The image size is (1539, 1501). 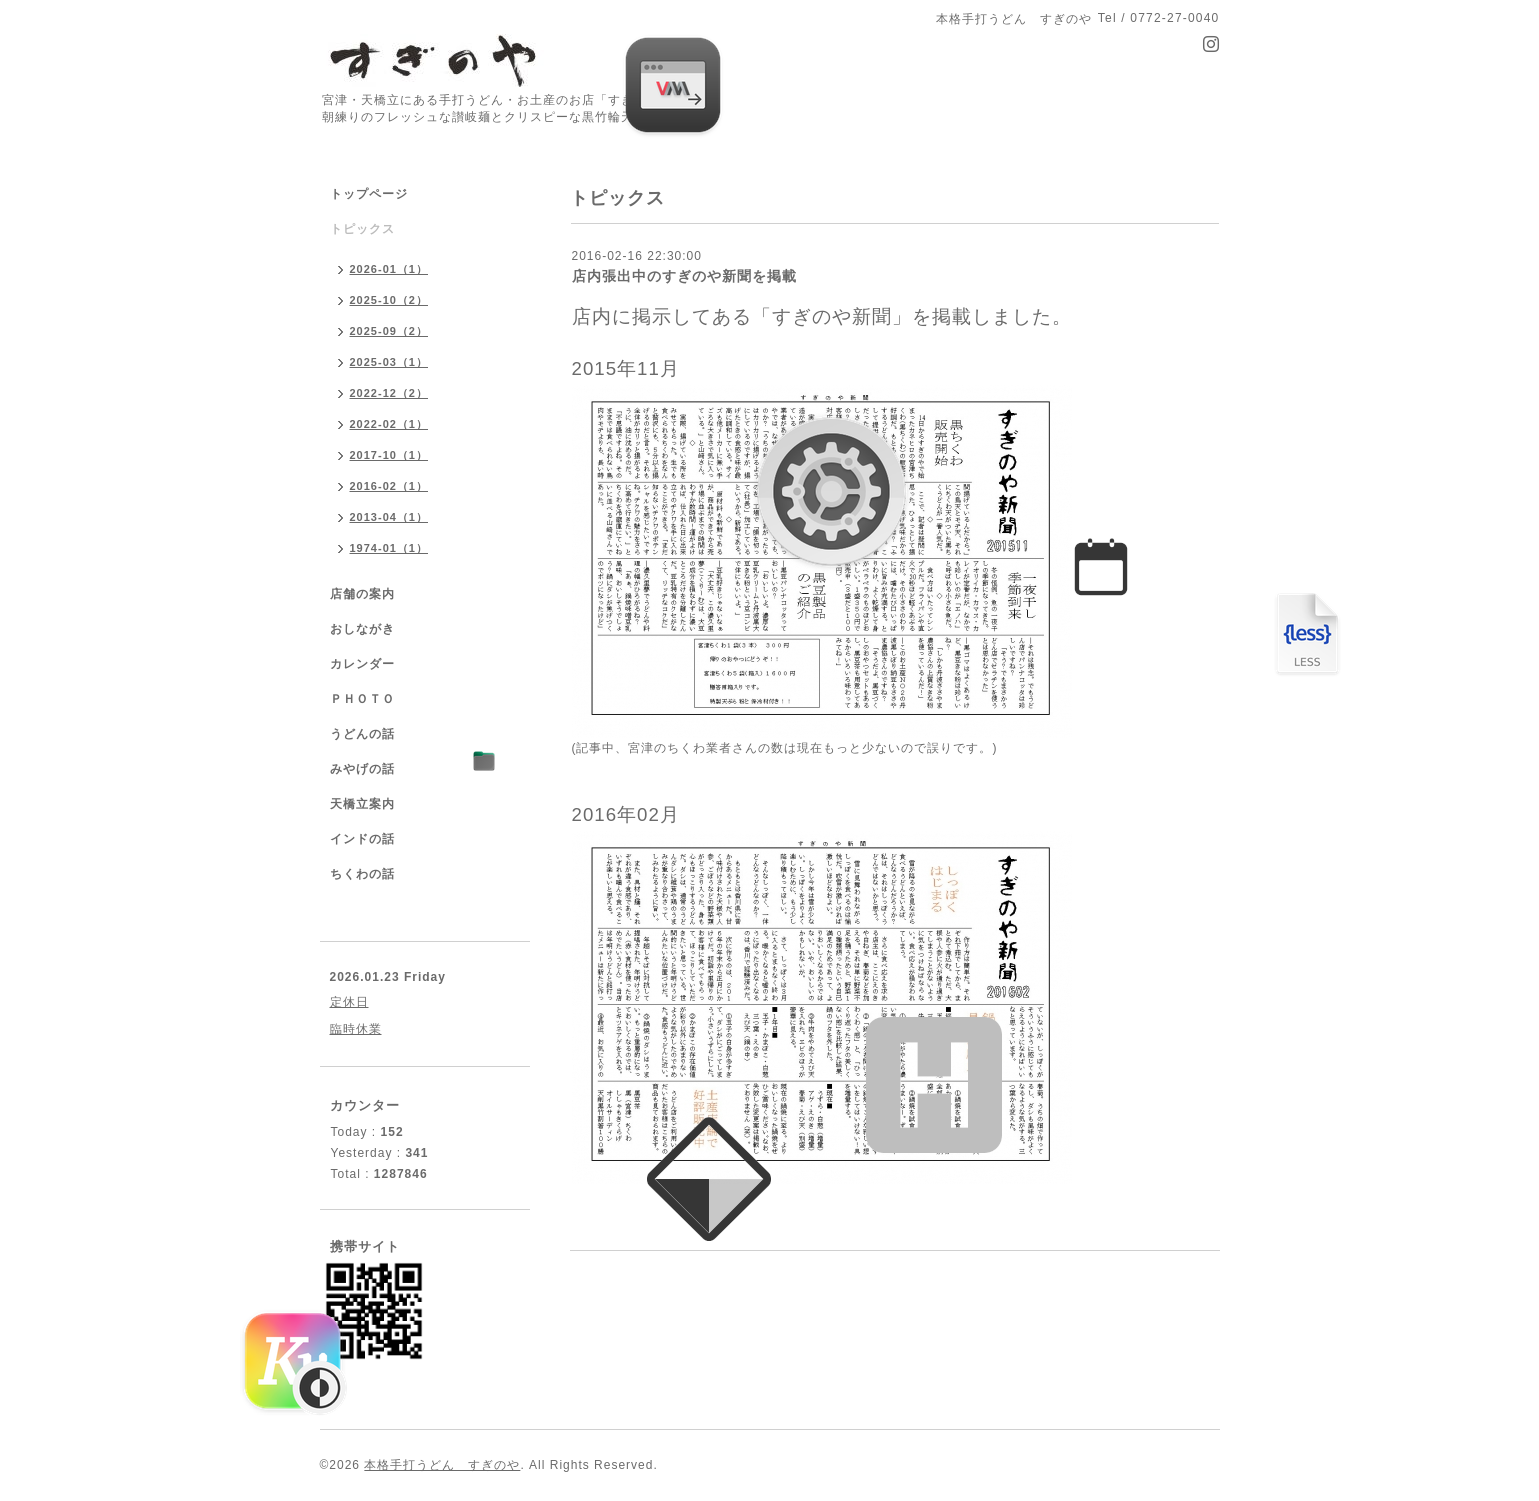 I want to click on open fragments torrent client, so click(x=709, y=1179).